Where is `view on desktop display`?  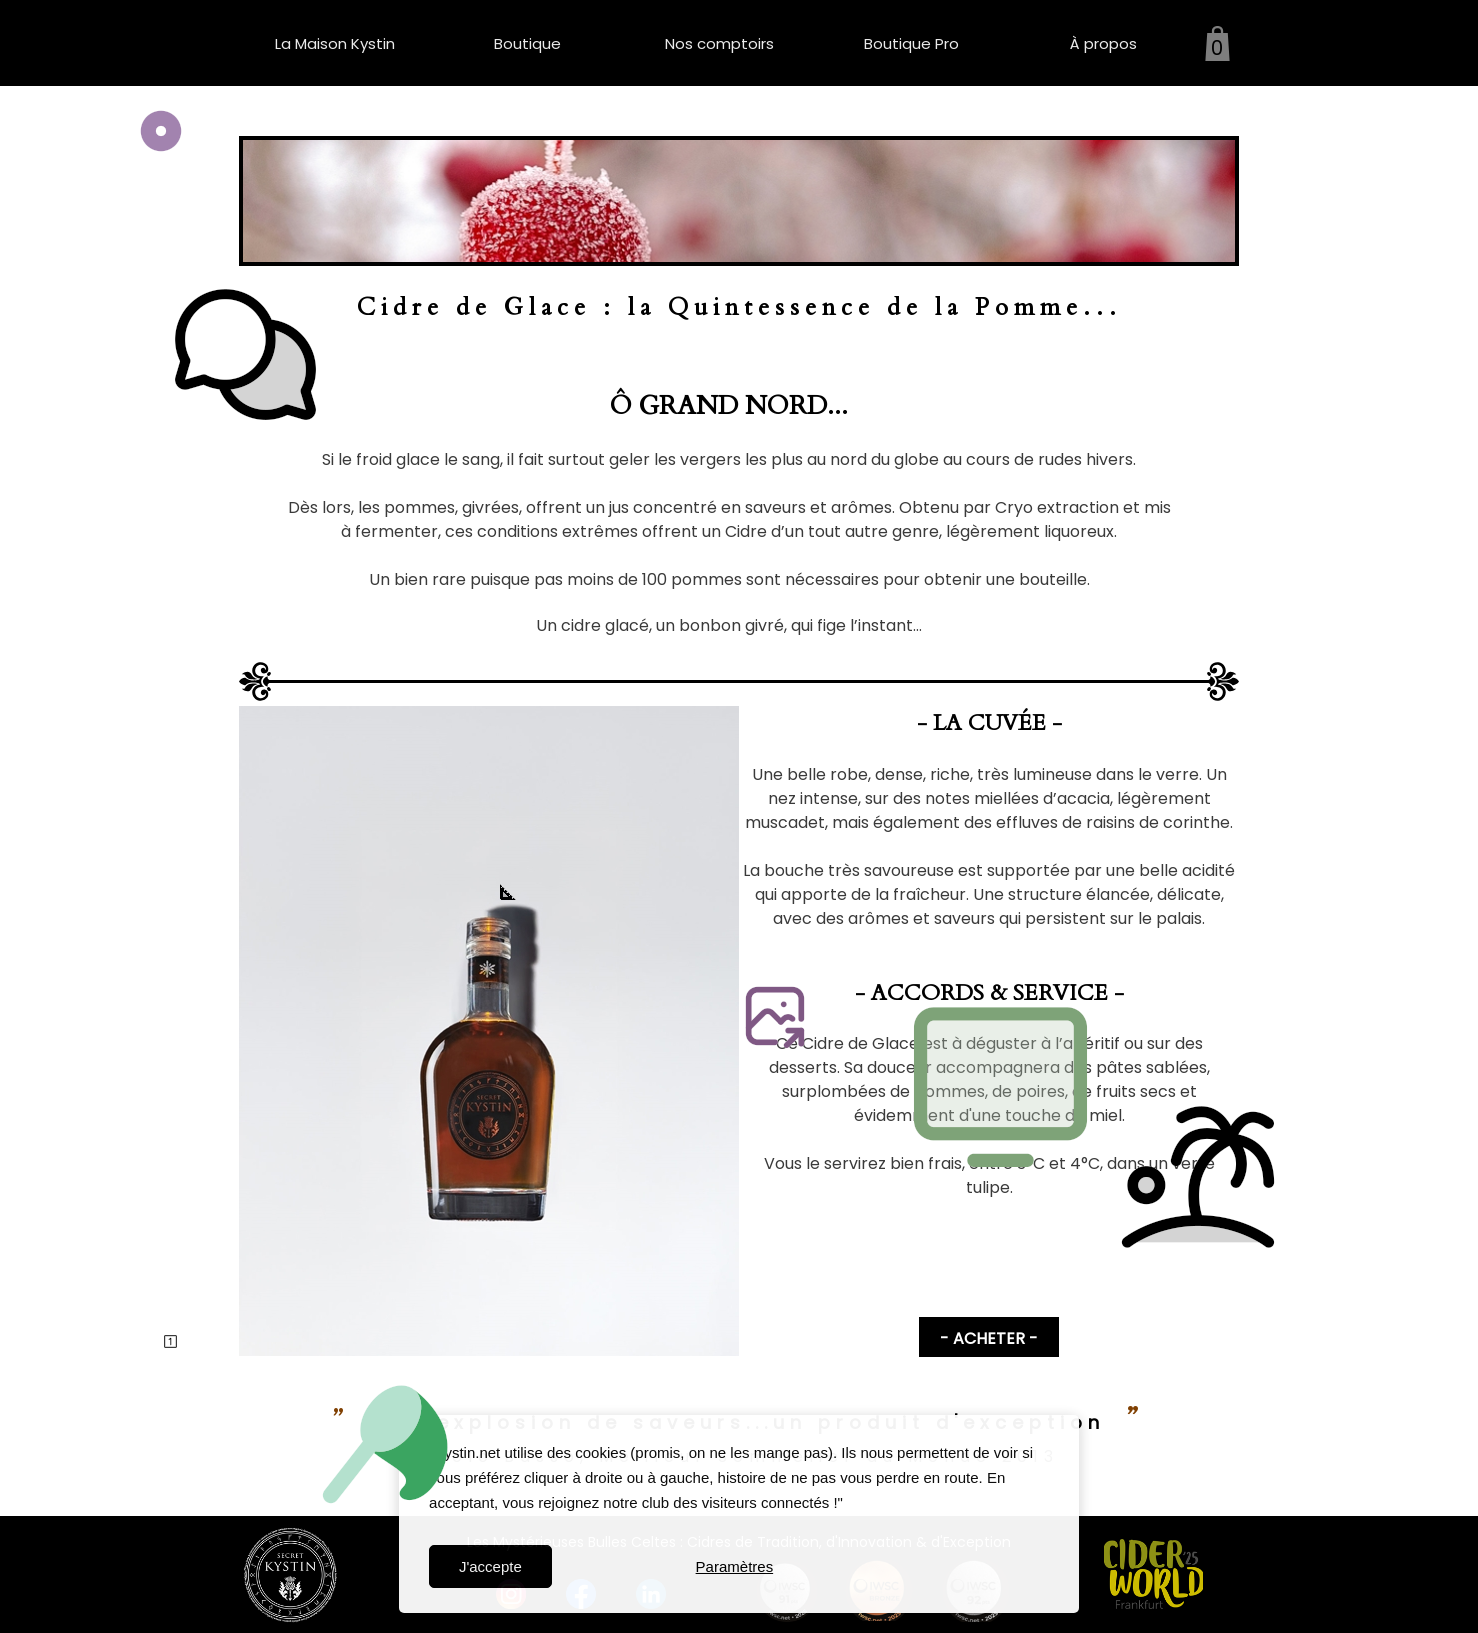 view on desktop display is located at coordinates (1000, 1080).